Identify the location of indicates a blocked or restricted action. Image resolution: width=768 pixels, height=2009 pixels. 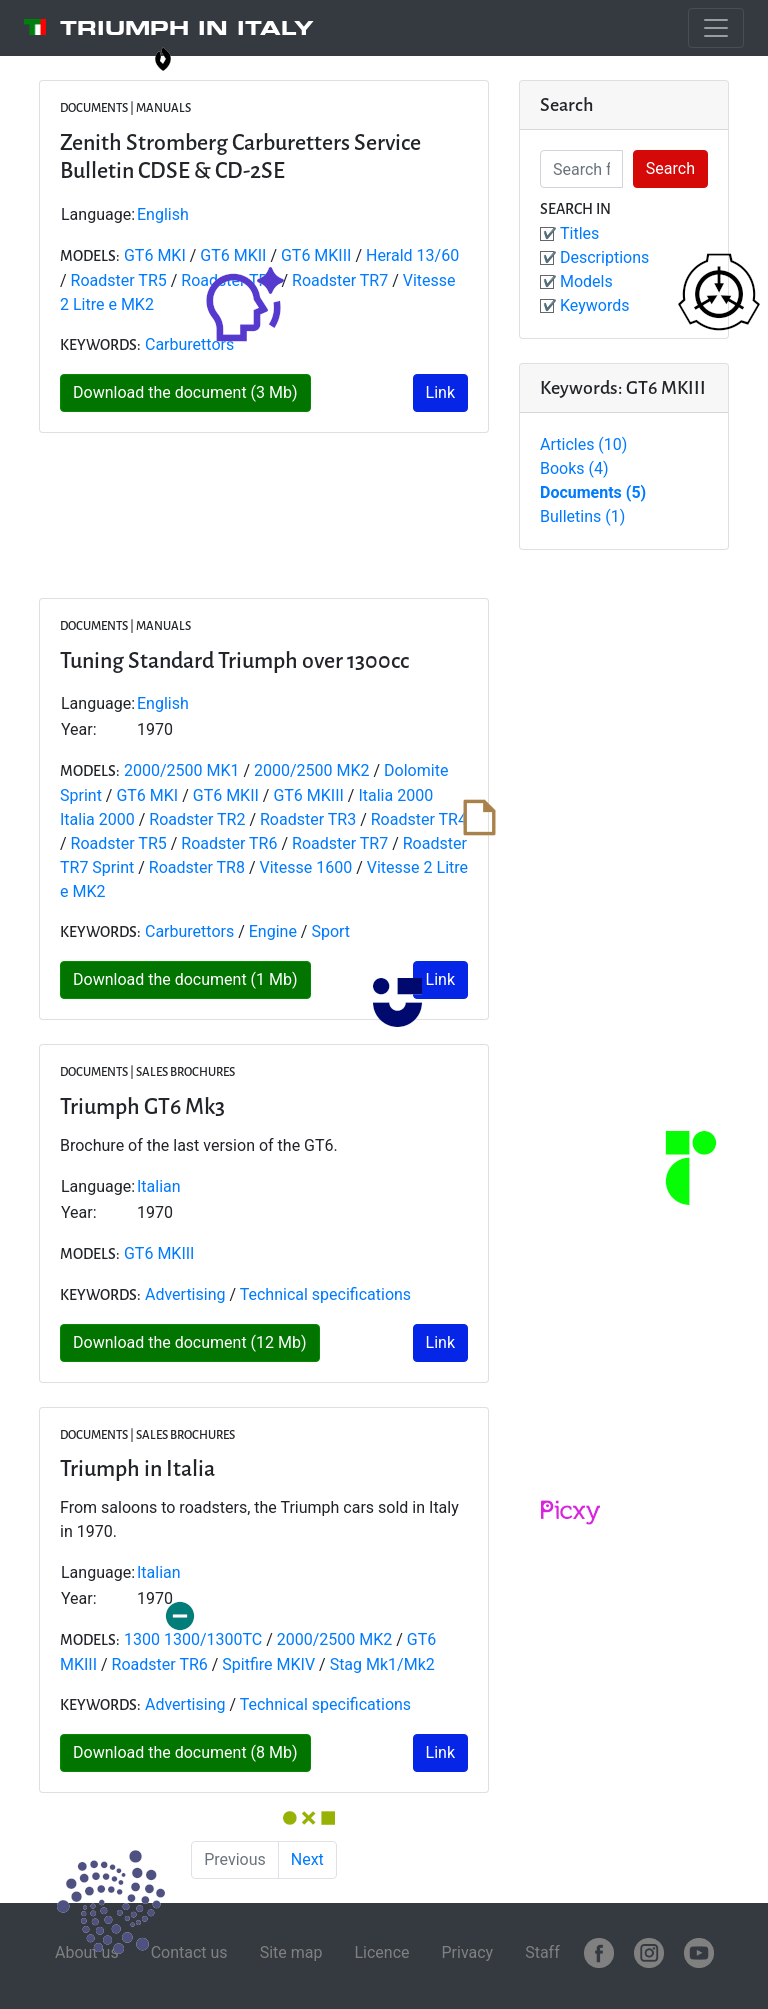
(180, 1616).